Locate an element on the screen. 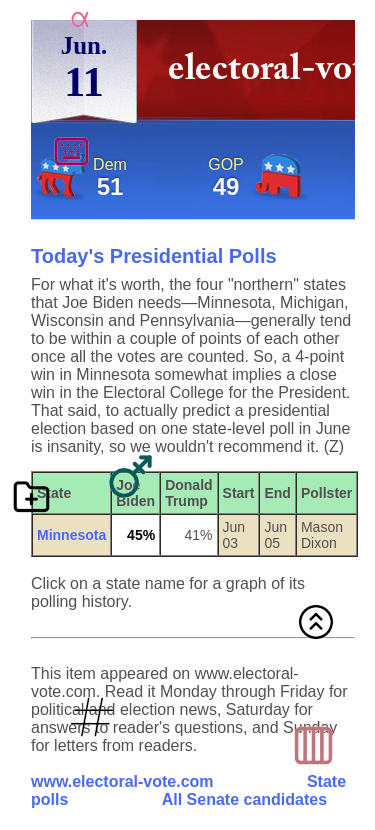 Image resolution: width=375 pixels, height=830 pixels. scroll to top of page is located at coordinates (316, 622).